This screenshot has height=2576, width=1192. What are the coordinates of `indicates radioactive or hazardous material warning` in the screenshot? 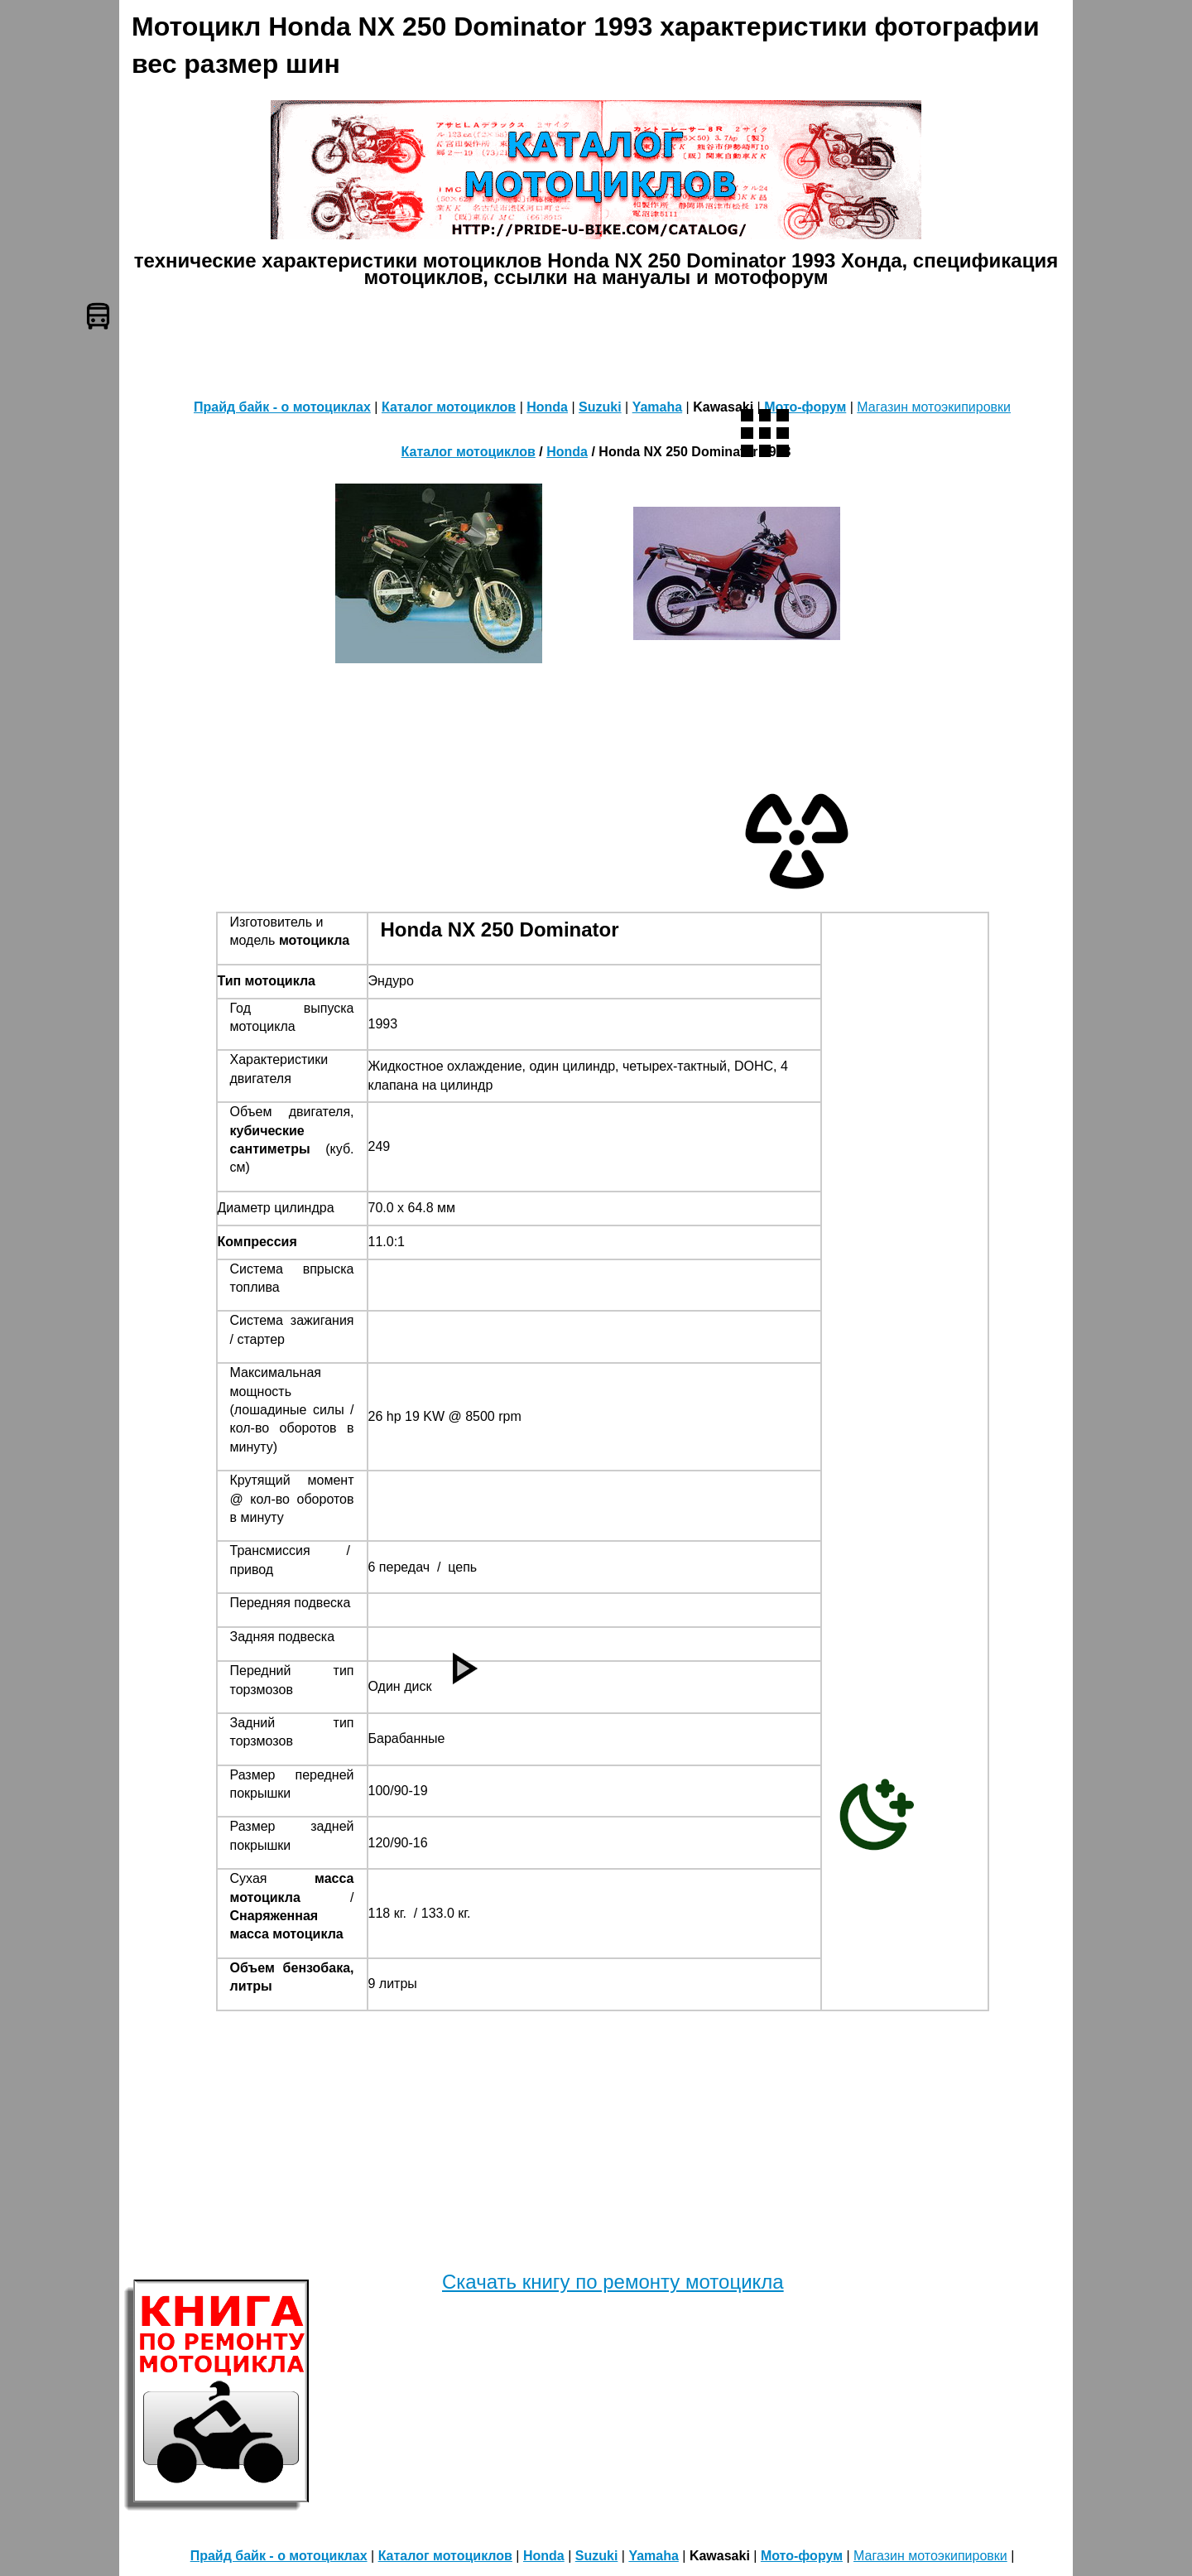 It's located at (796, 837).